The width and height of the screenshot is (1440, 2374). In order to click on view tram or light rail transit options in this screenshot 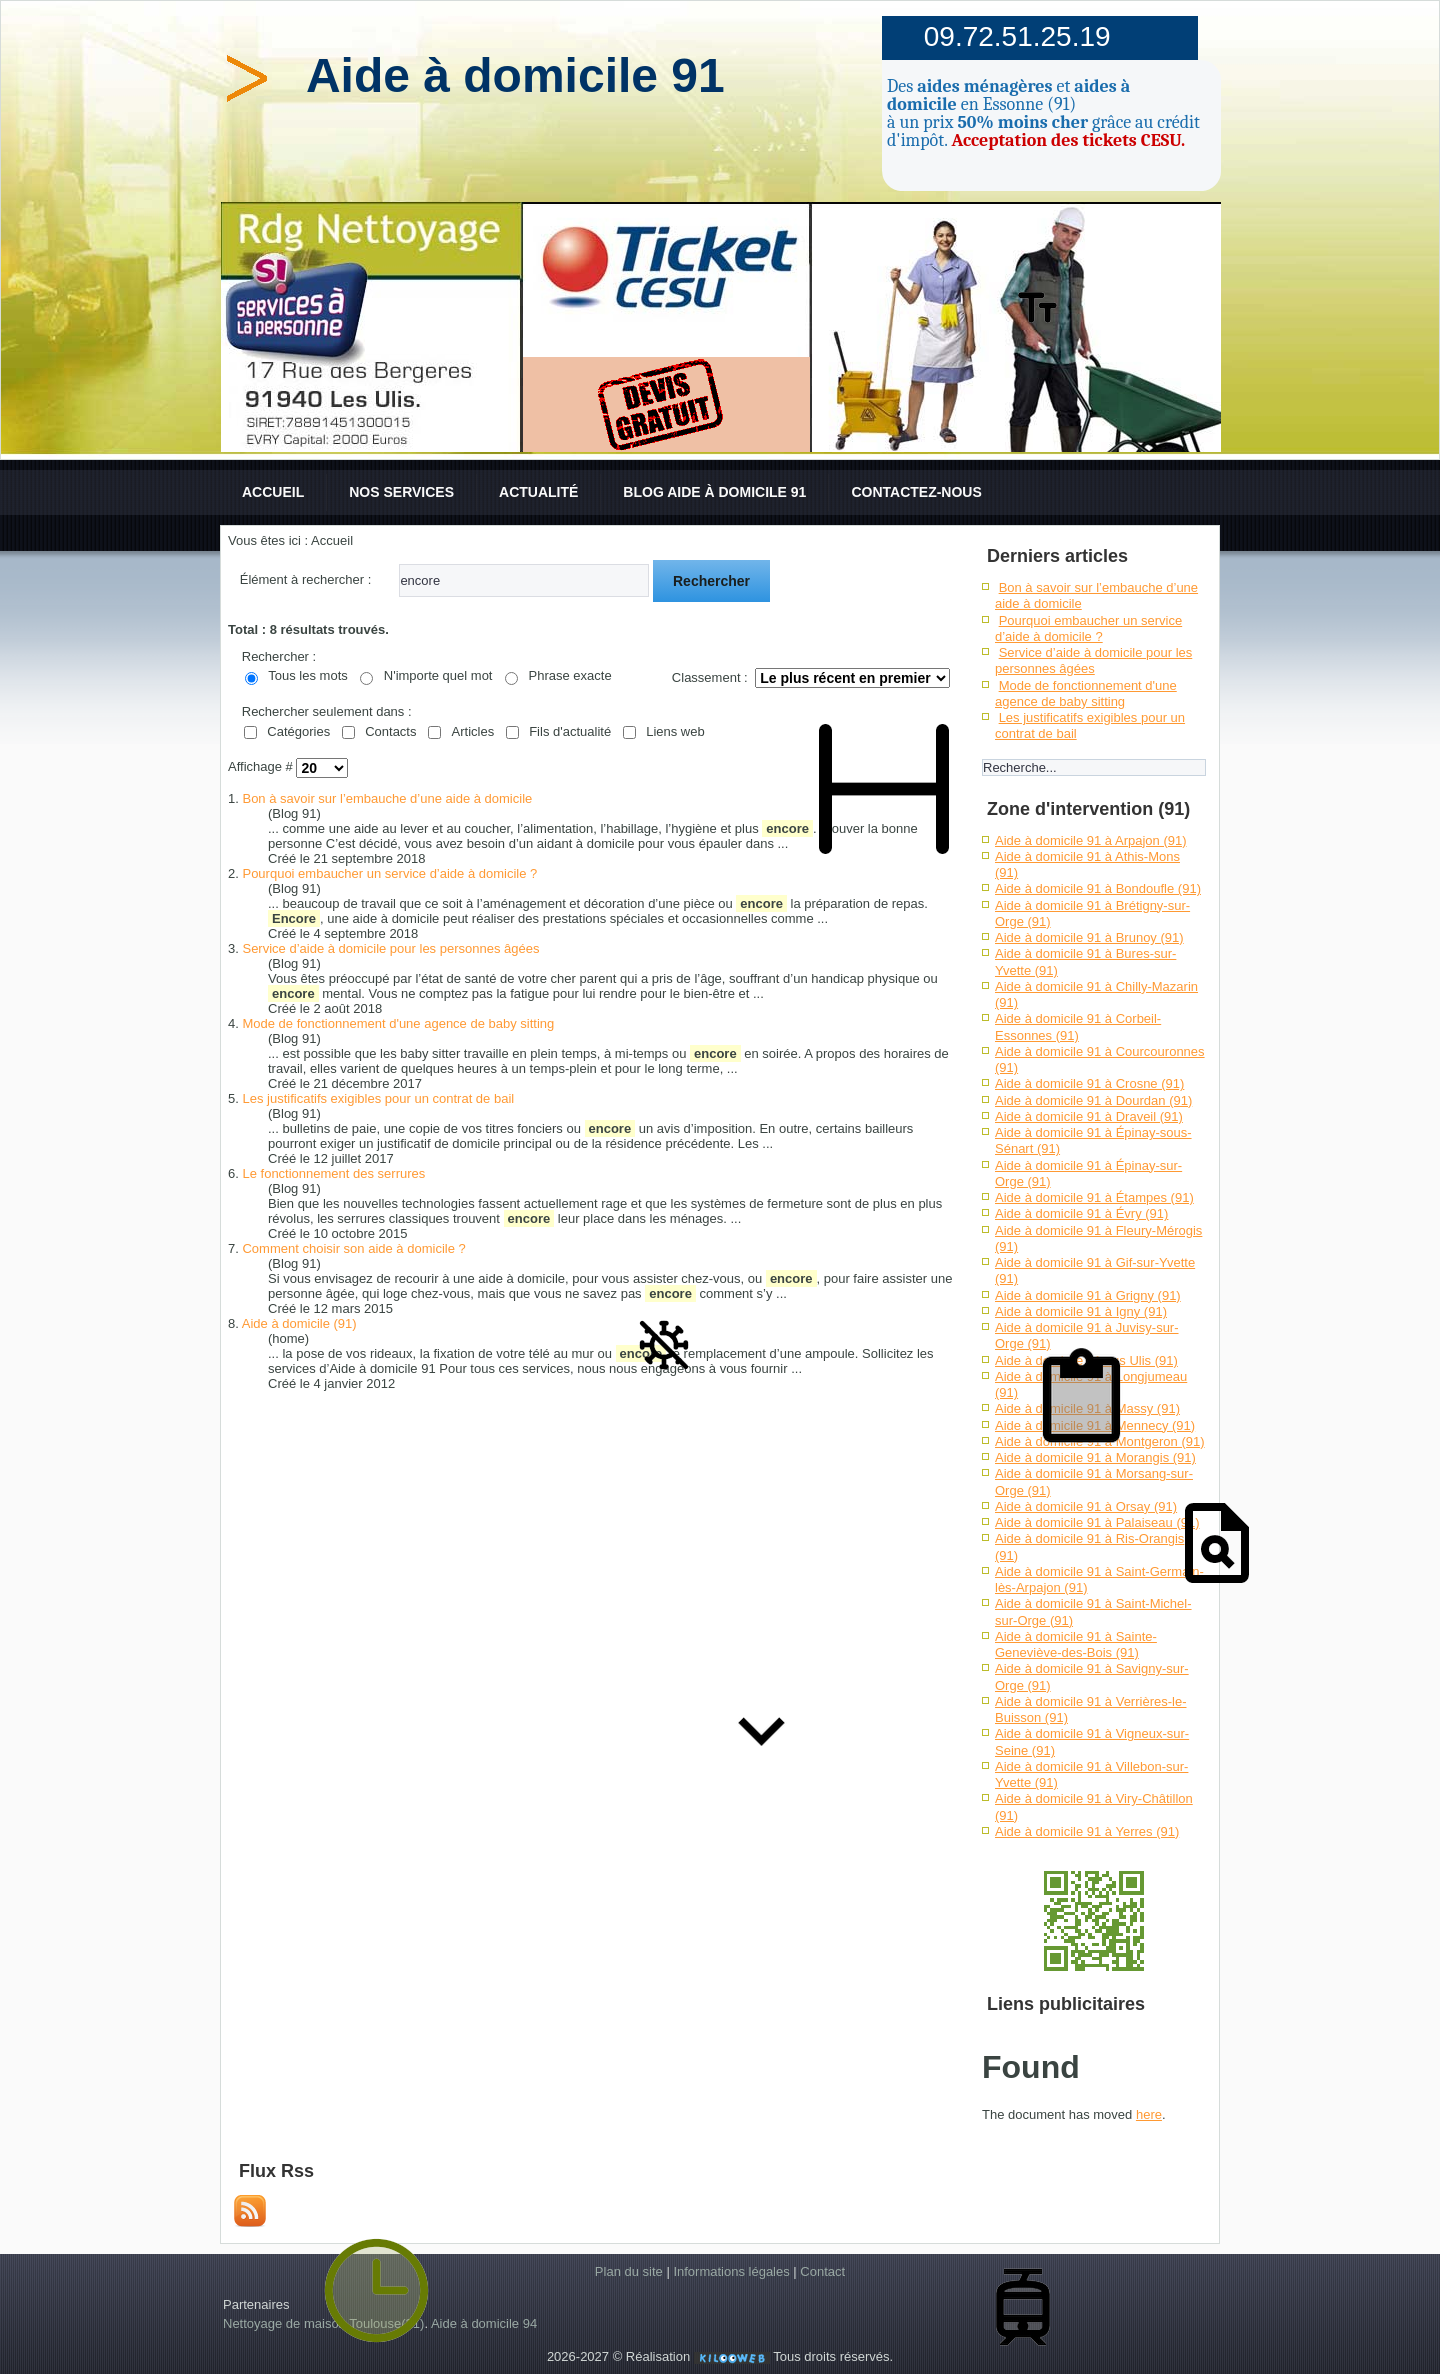, I will do `click(1023, 2307)`.